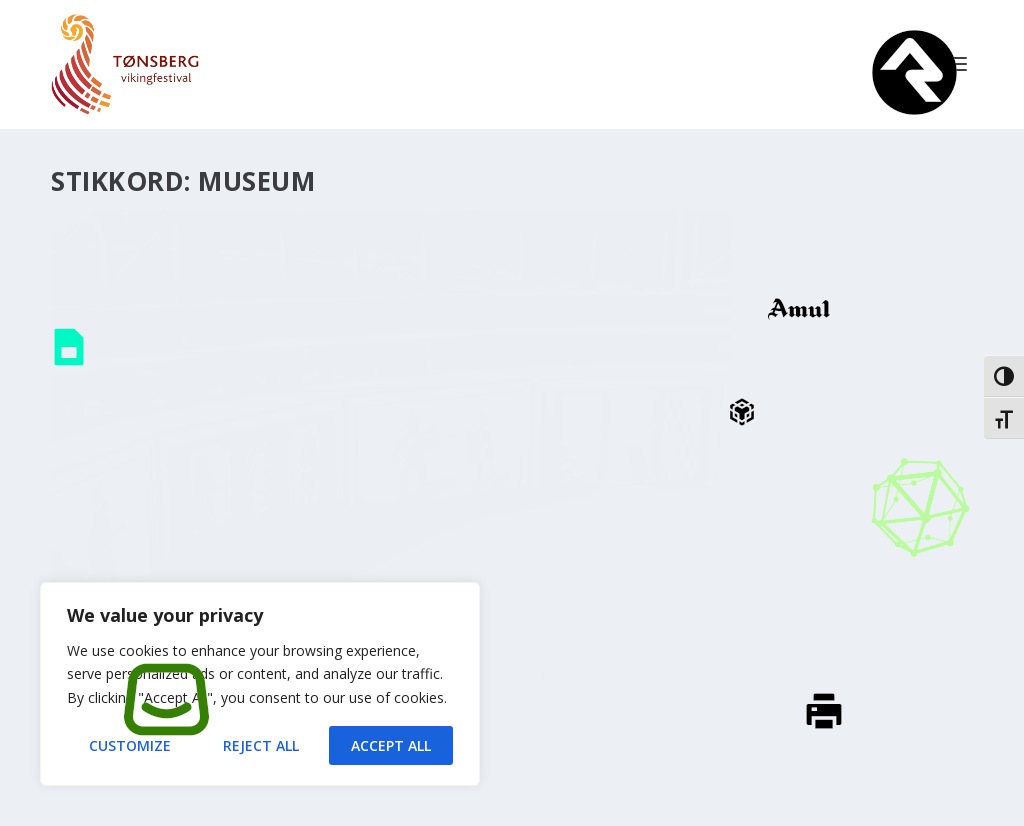 This screenshot has width=1024, height=826. I want to click on print the current document, so click(824, 711).